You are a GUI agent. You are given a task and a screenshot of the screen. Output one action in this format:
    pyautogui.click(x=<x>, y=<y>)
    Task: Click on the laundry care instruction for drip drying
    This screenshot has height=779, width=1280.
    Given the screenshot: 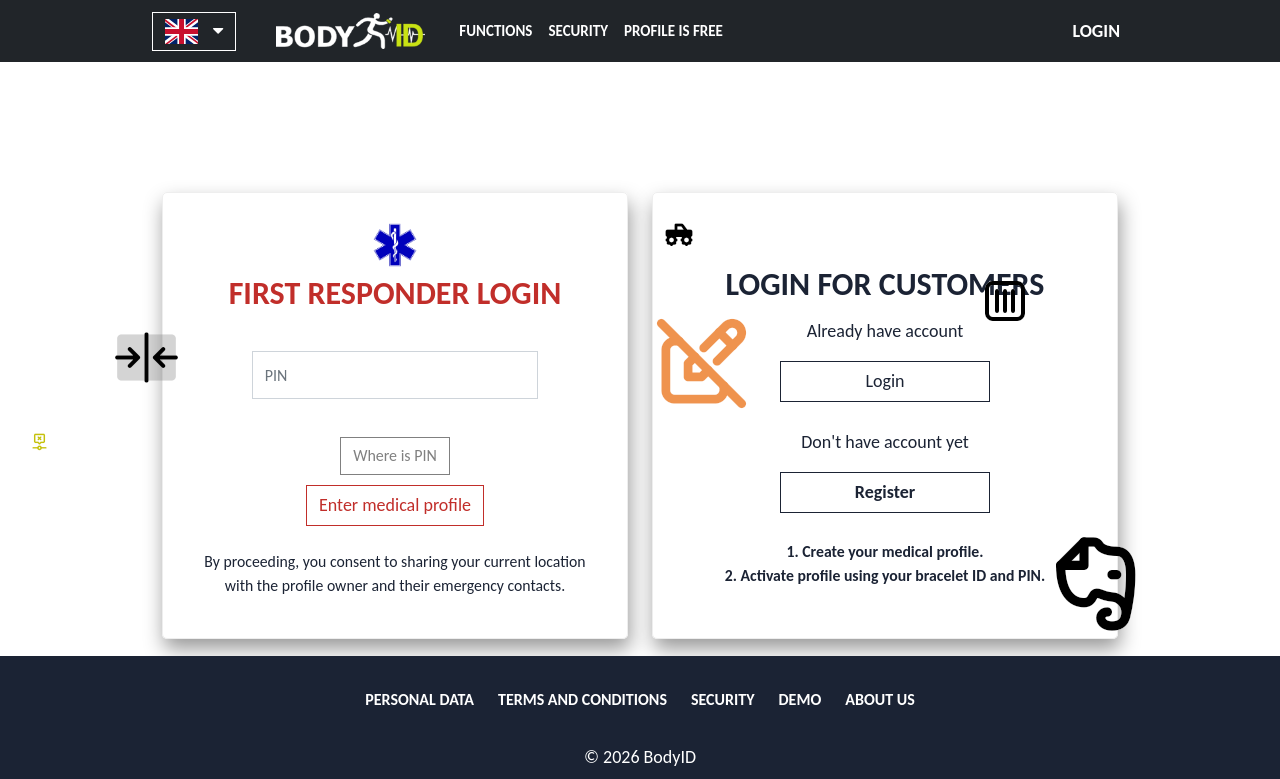 What is the action you would take?
    pyautogui.click(x=1005, y=301)
    